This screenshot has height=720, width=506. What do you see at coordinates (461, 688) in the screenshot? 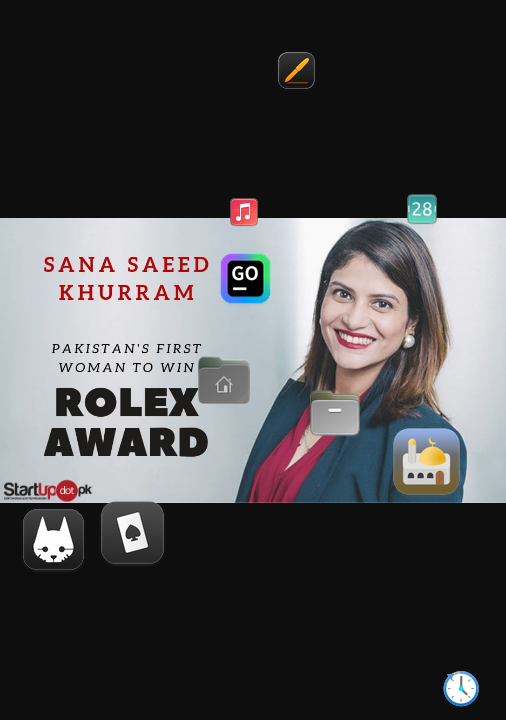
I see `open the reservations app` at bounding box center [461, 688].